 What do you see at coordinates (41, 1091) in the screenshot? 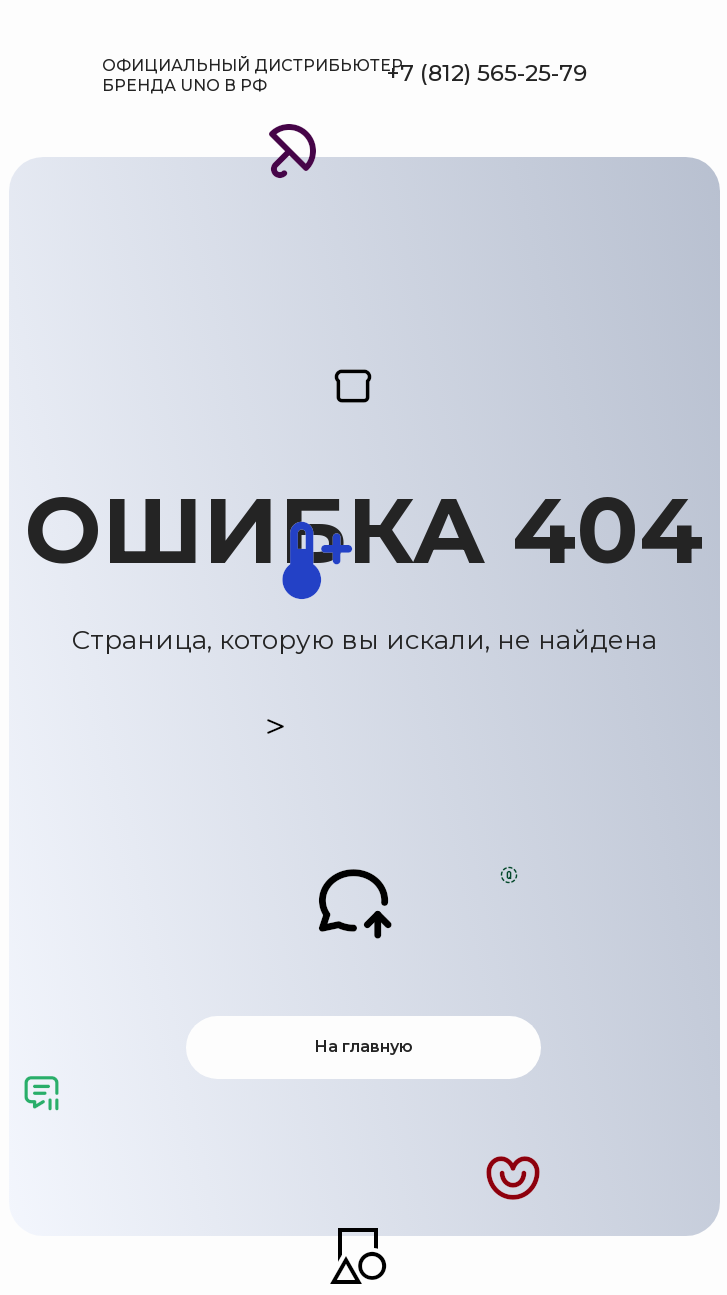
I see `pause message notifications` at bounding box center [41, 1091].